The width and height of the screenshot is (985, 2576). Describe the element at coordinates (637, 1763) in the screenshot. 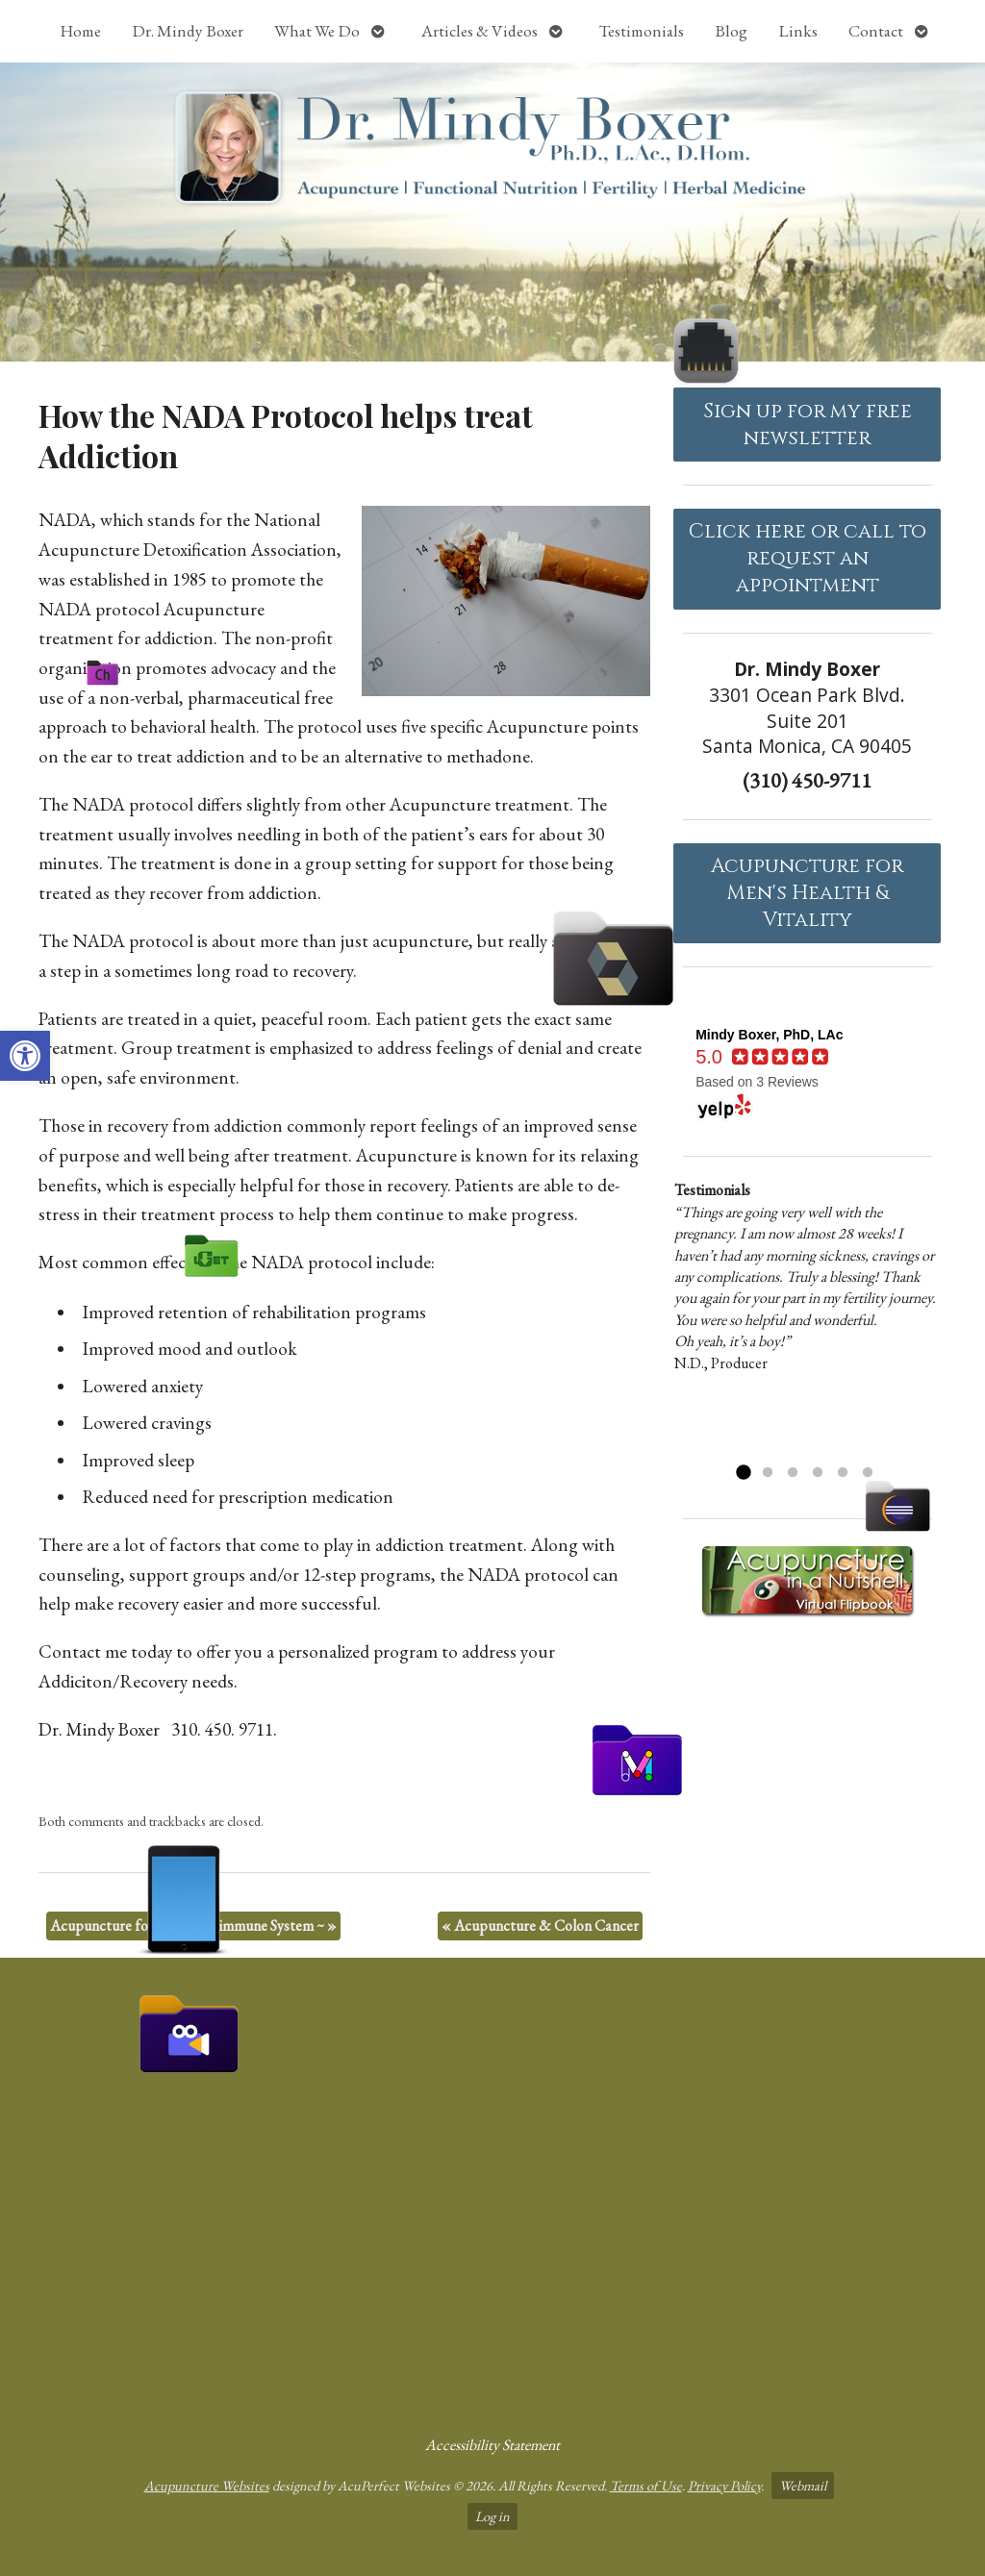

I see `open wondershare mockitt project files` at that location.